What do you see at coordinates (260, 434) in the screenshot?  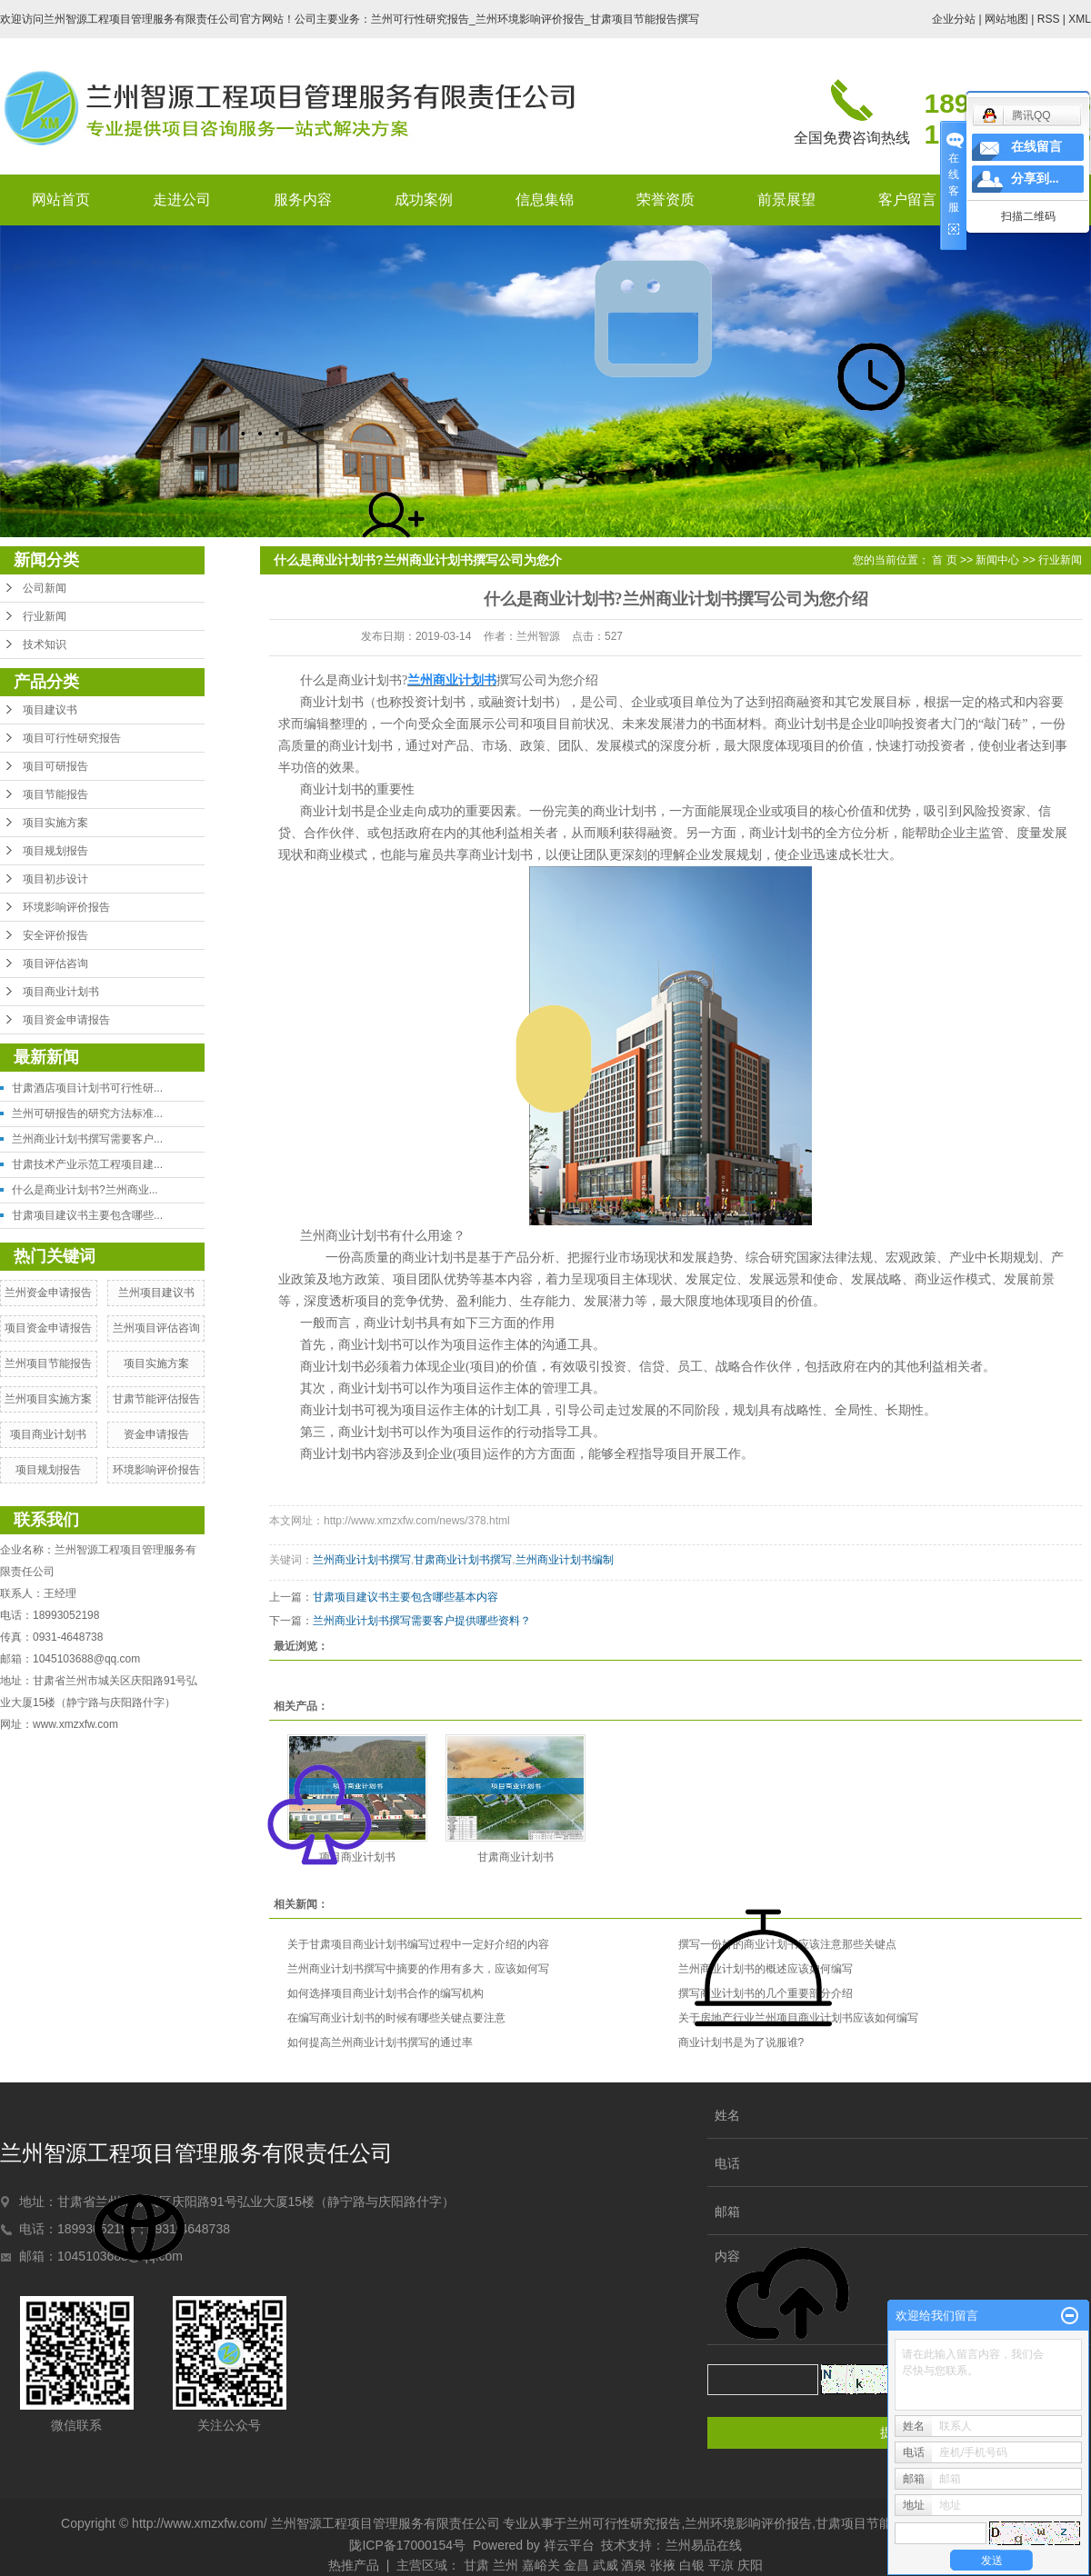 I see `access more options or actions` at bounding box center [260, 434].